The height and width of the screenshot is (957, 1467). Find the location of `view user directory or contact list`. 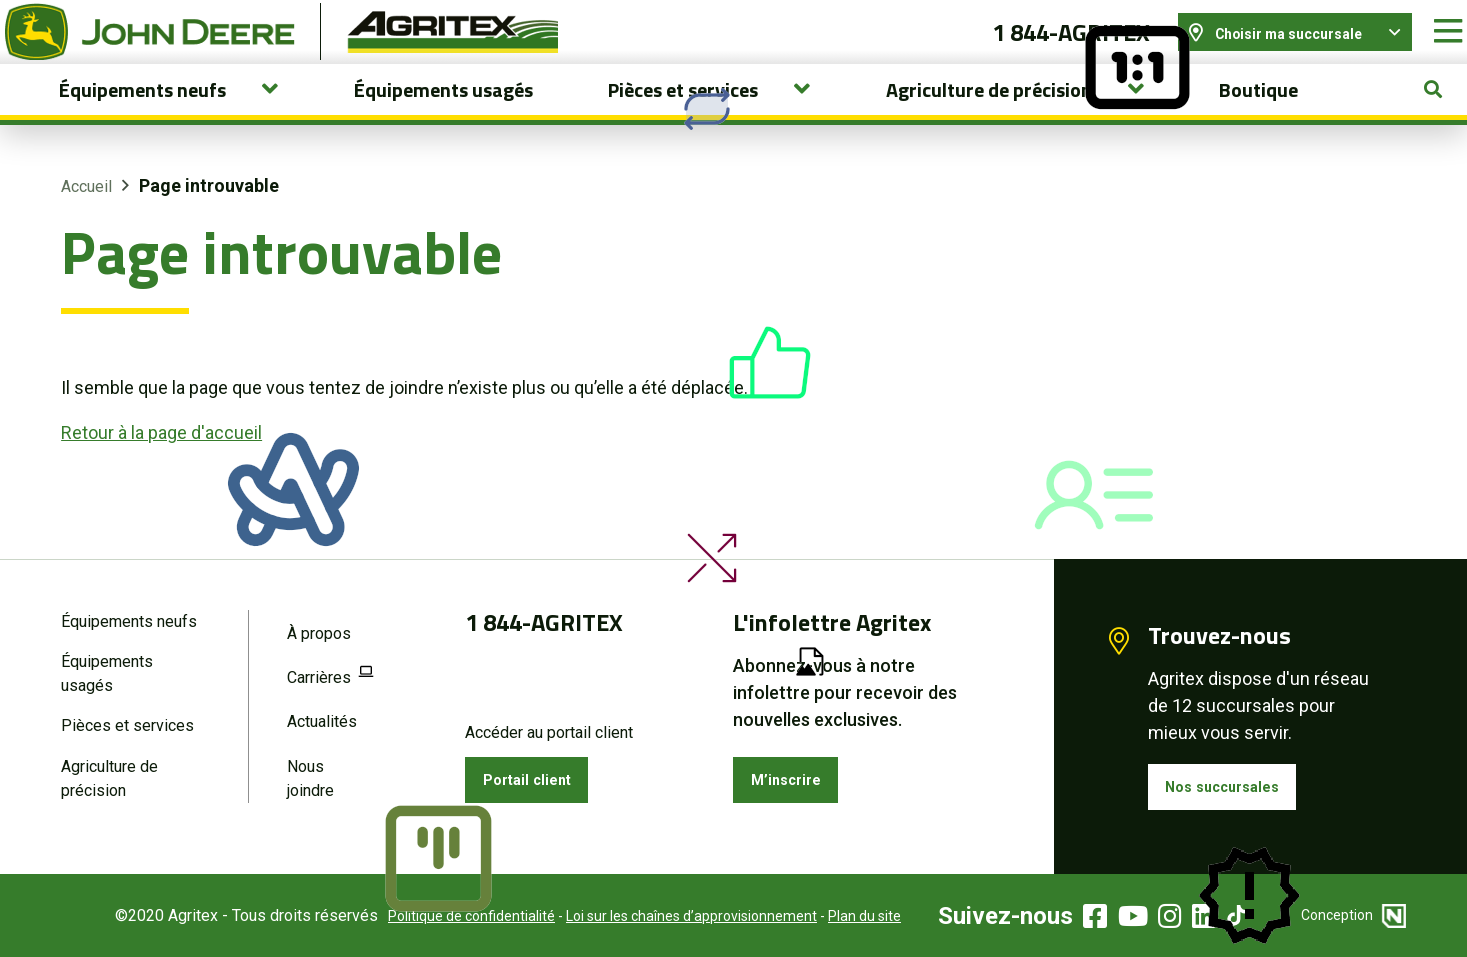

view user directory or contact list is located at coordinates (1092, 495).